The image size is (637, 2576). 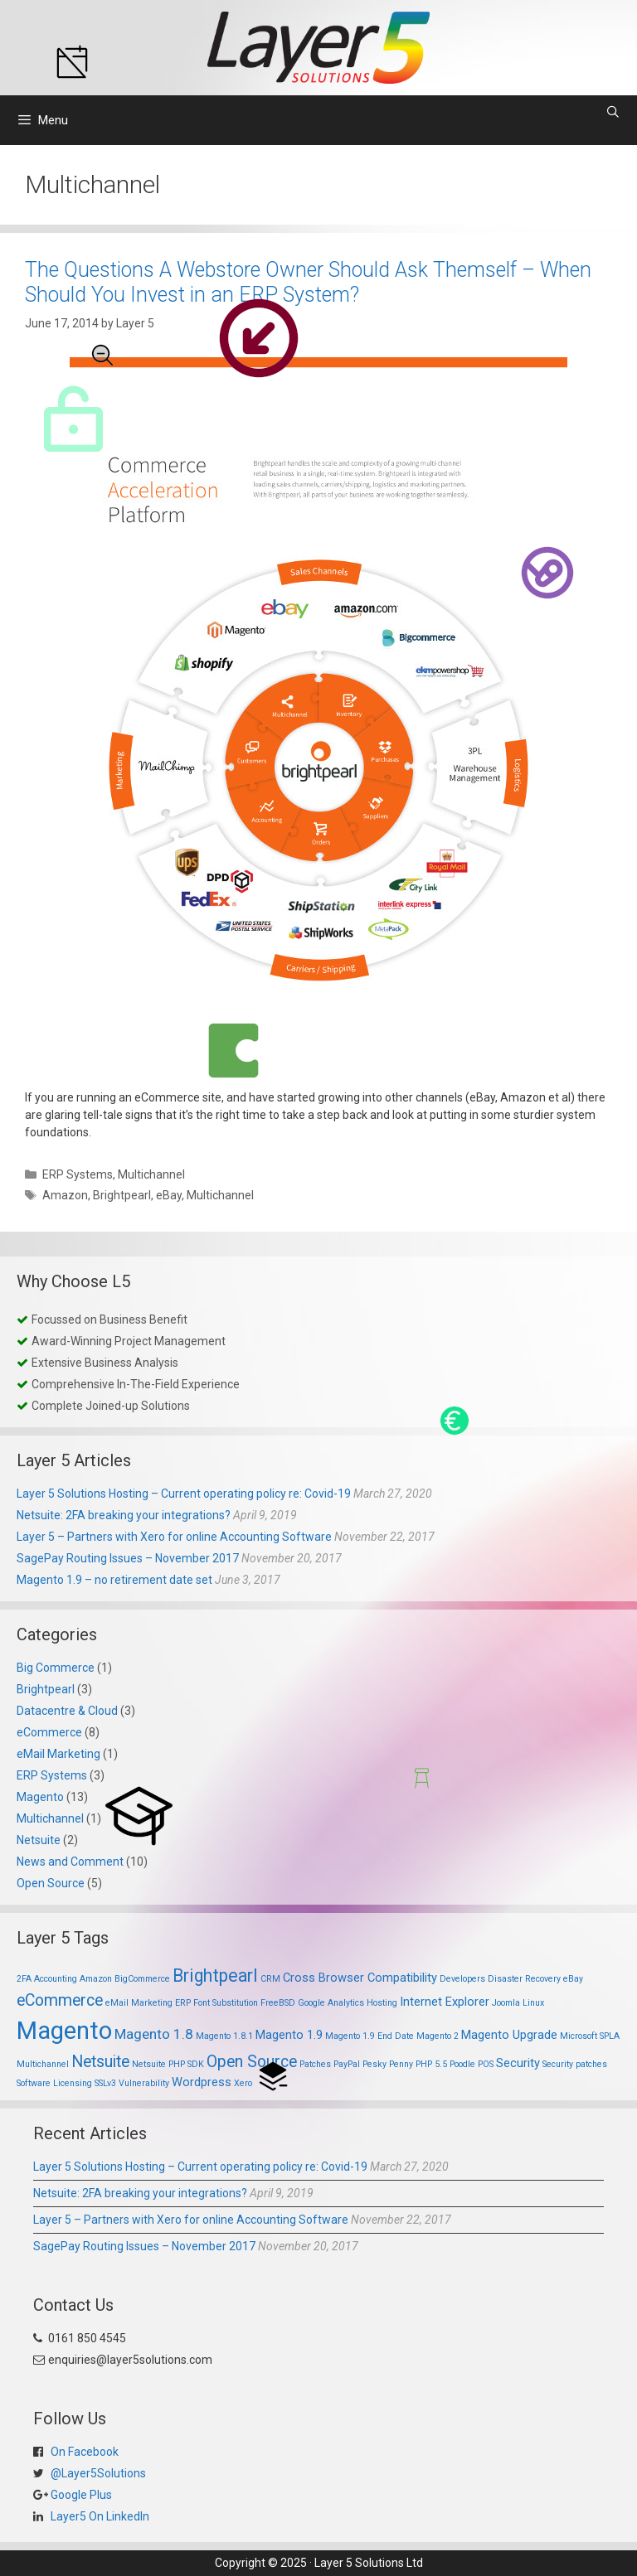 I want to click on navigate to previous or lower-left content, so click(x=259, y=338).